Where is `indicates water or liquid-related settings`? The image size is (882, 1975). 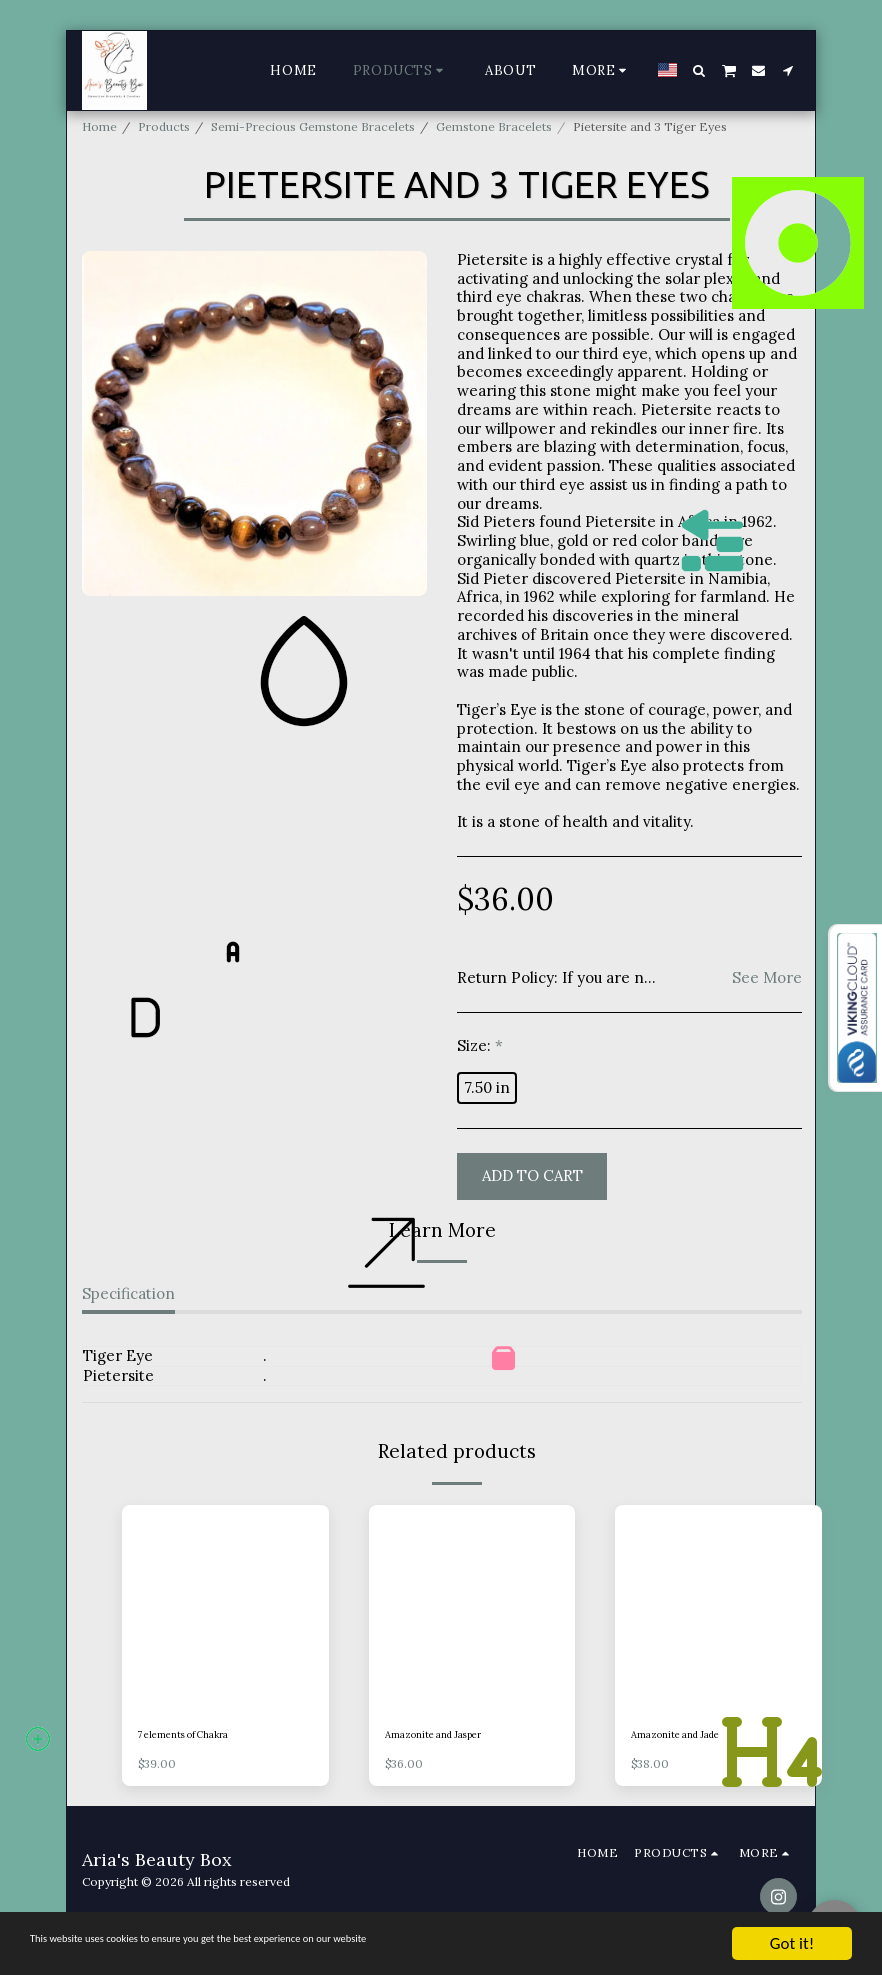 indicates water or liquid-related settings is located at coordinates (304, 675).